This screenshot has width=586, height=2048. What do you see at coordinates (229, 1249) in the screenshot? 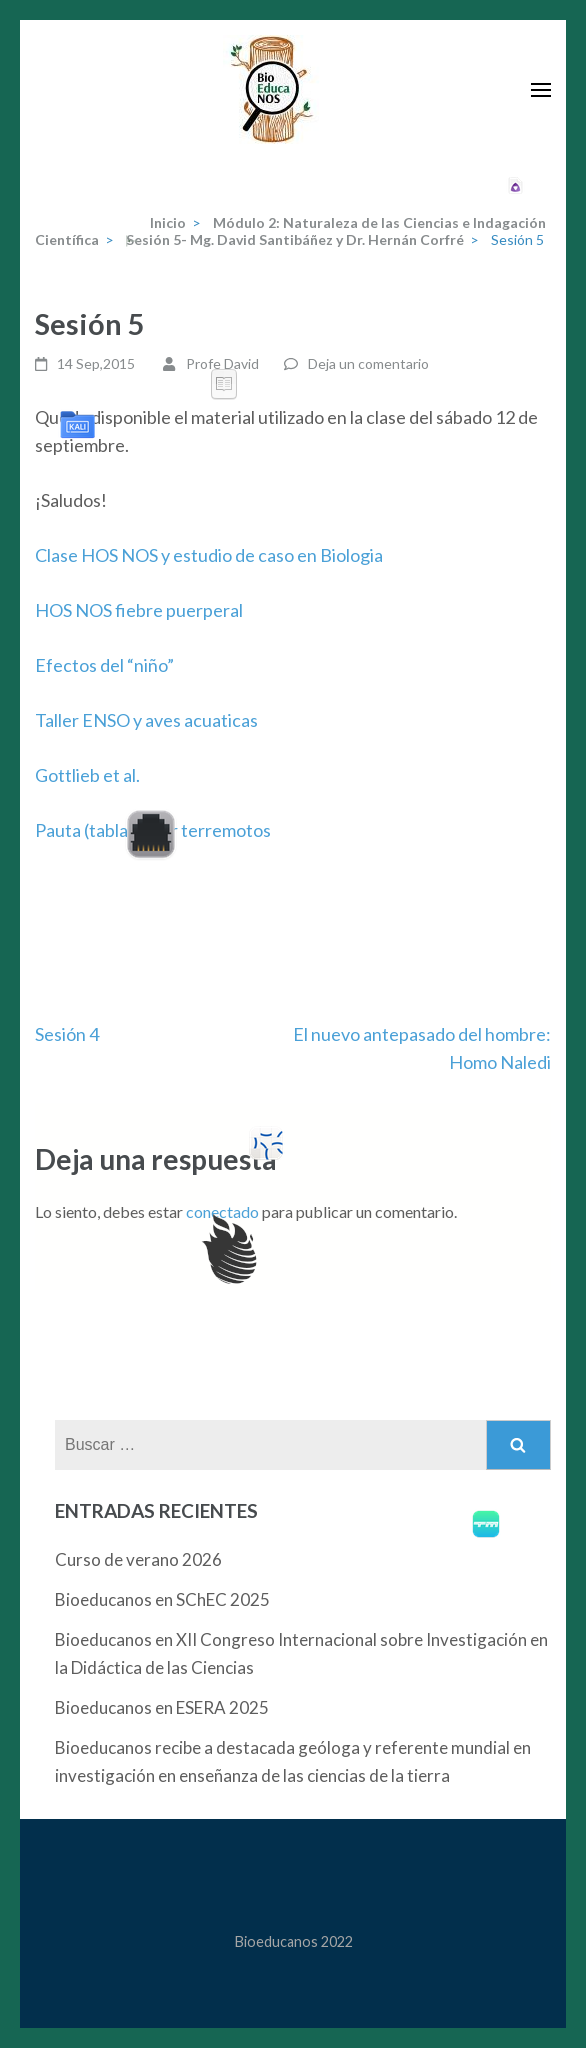
I see `open glade interface designer` at bounding box center [229, 1249].